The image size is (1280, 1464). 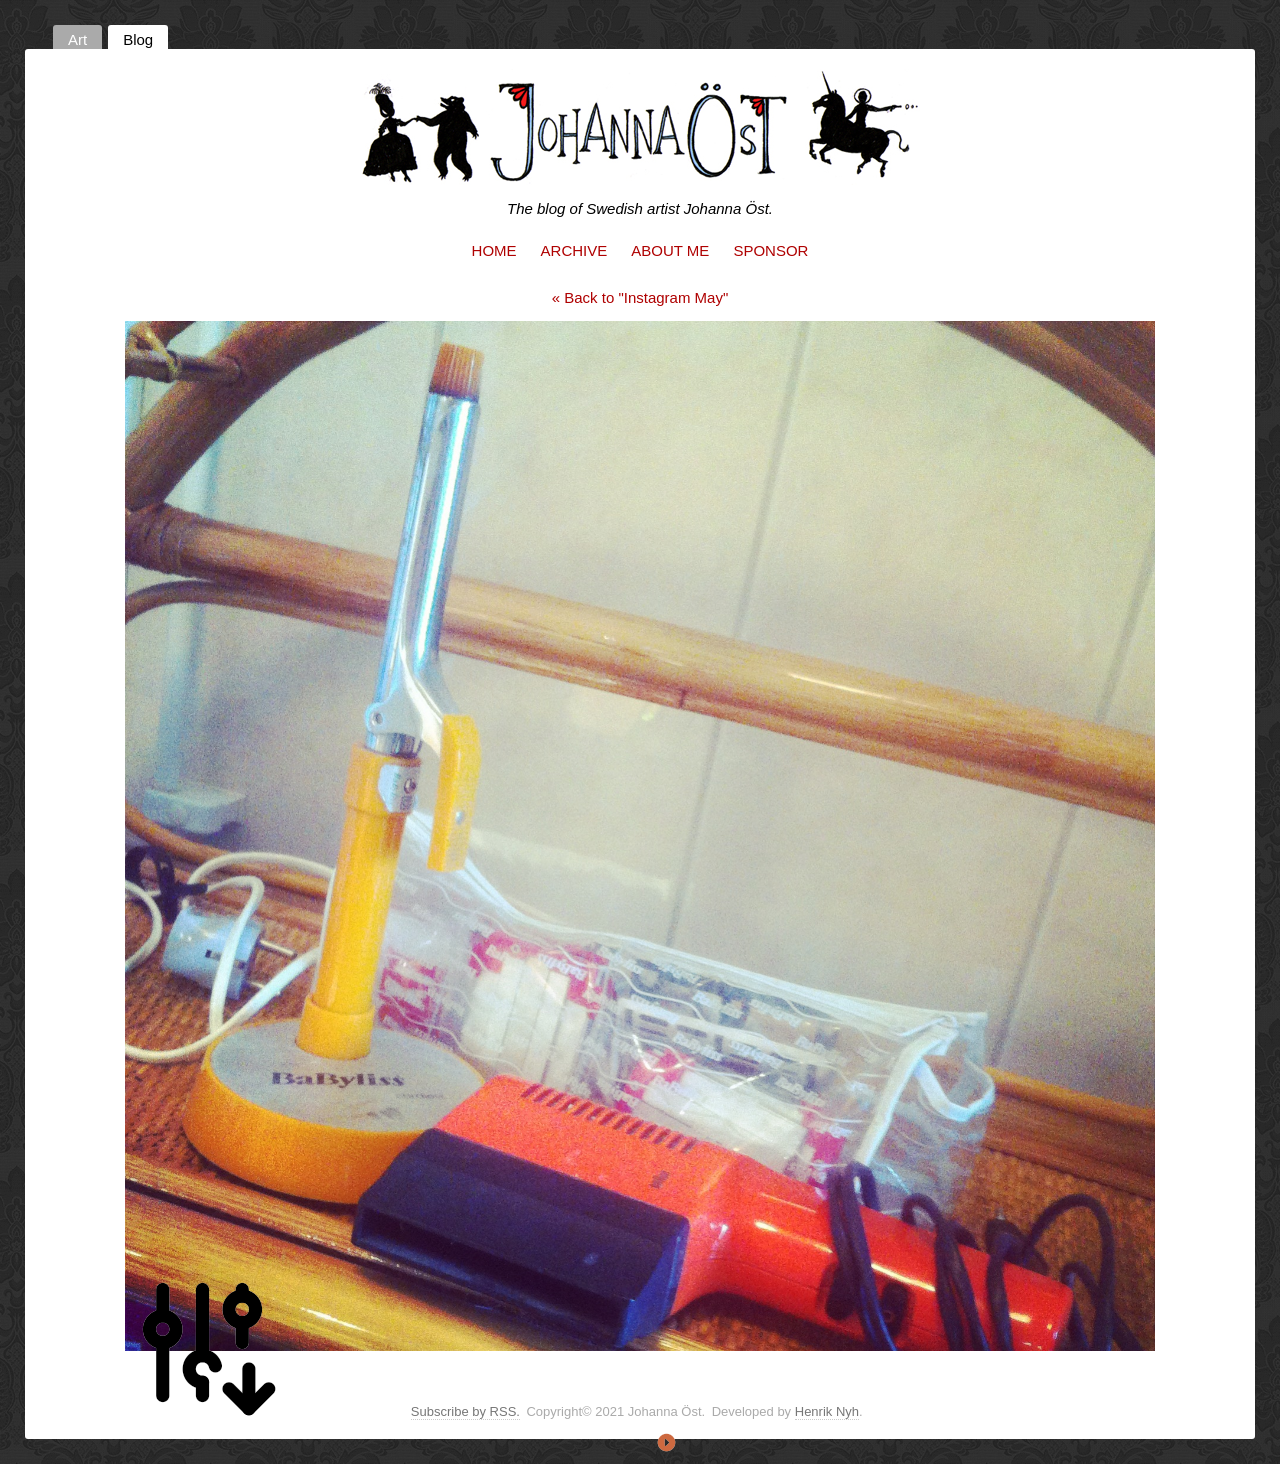 I want to click on play media or video content, so click(x=666, y=1442).